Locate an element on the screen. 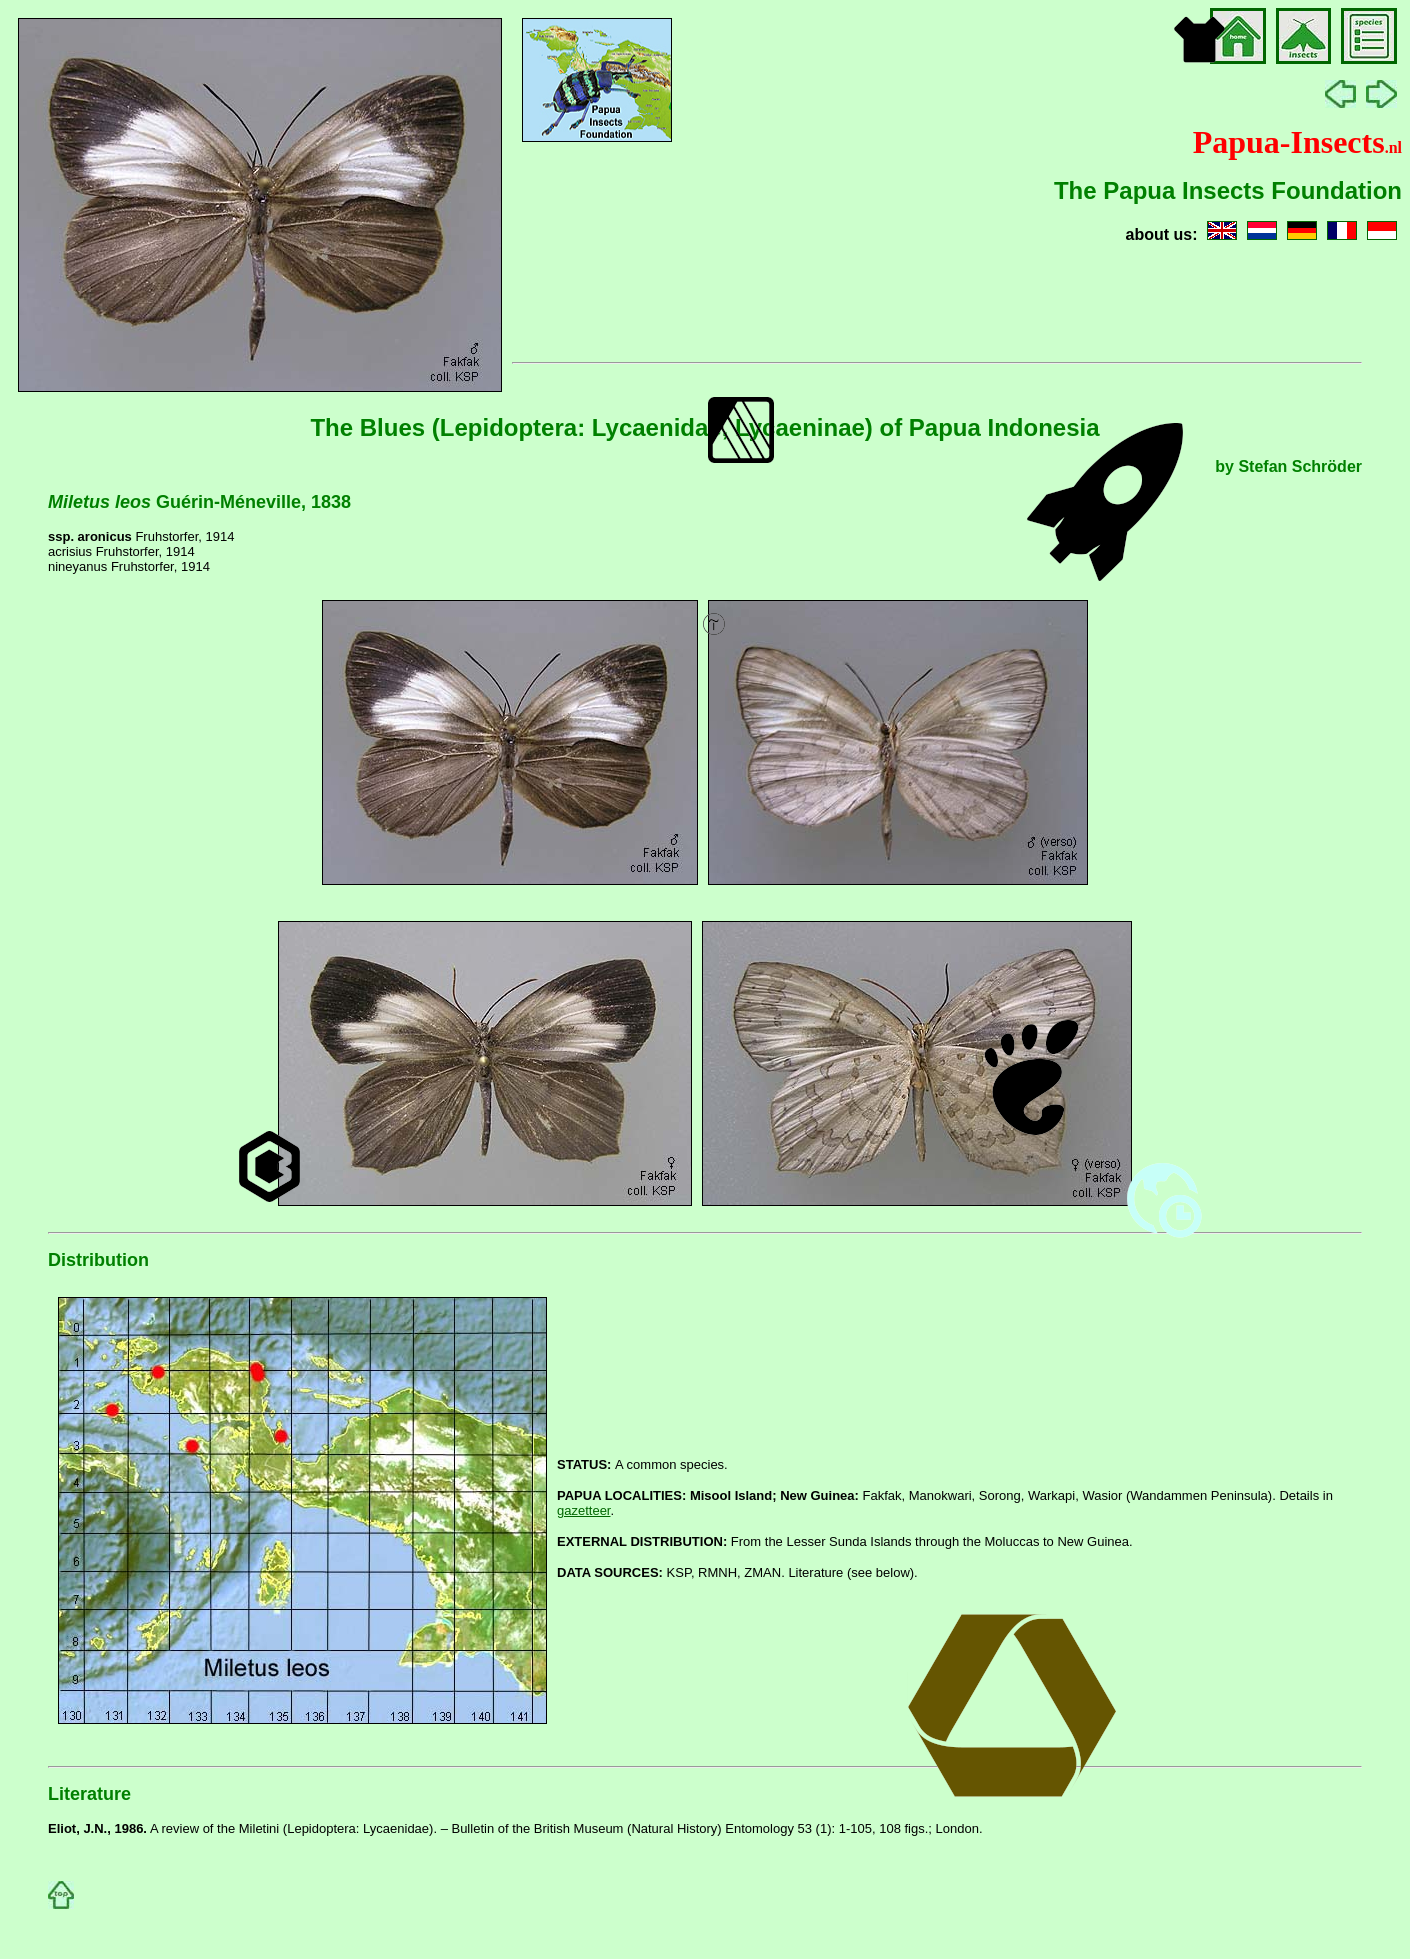  view or change time zone settings is located at coordinates (1162, 1198).